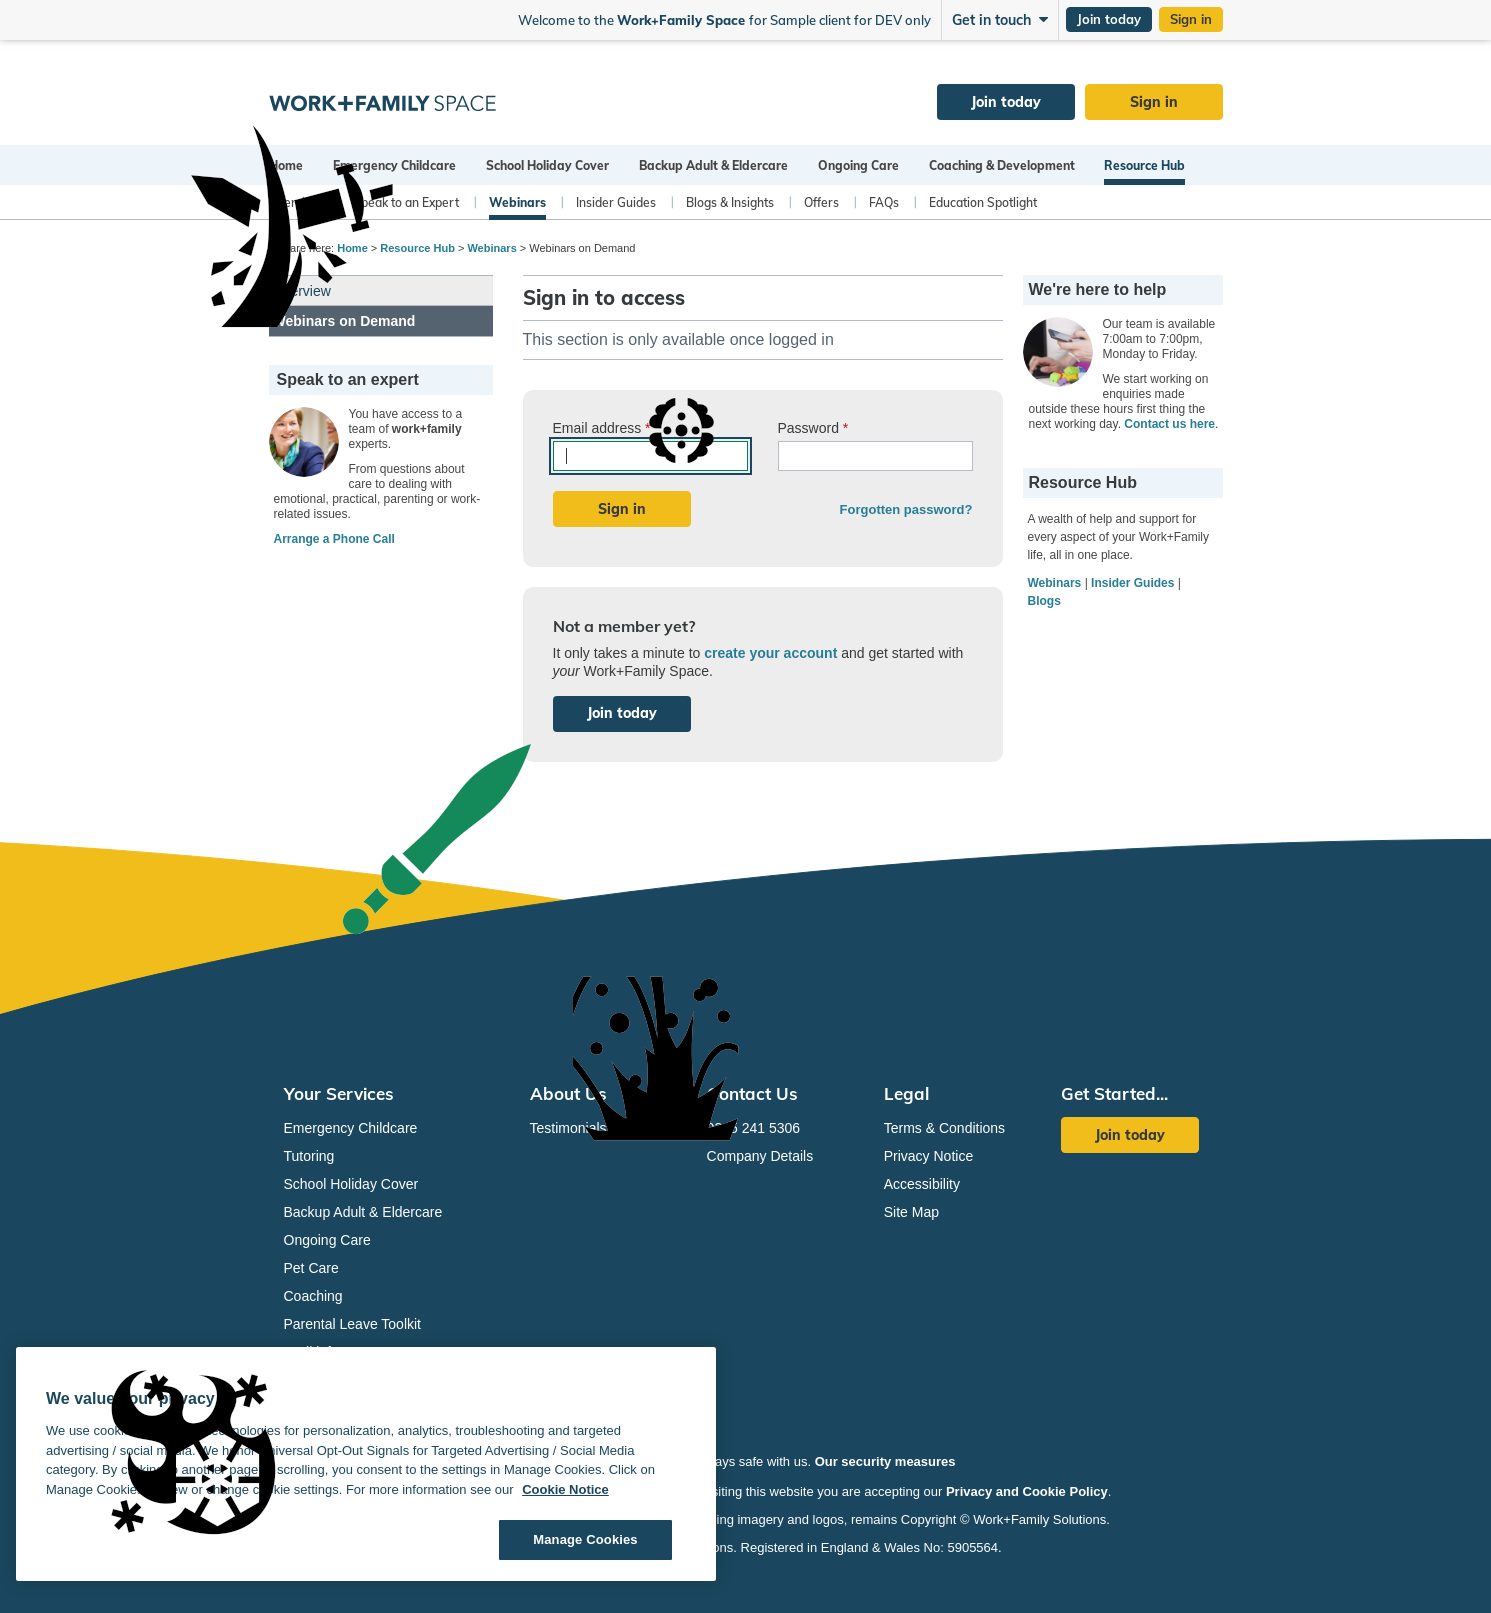 The width and height of the screenshot is (1491, 1613). I want to click on indicates a broken or damaged weapon, so click(292, 226).